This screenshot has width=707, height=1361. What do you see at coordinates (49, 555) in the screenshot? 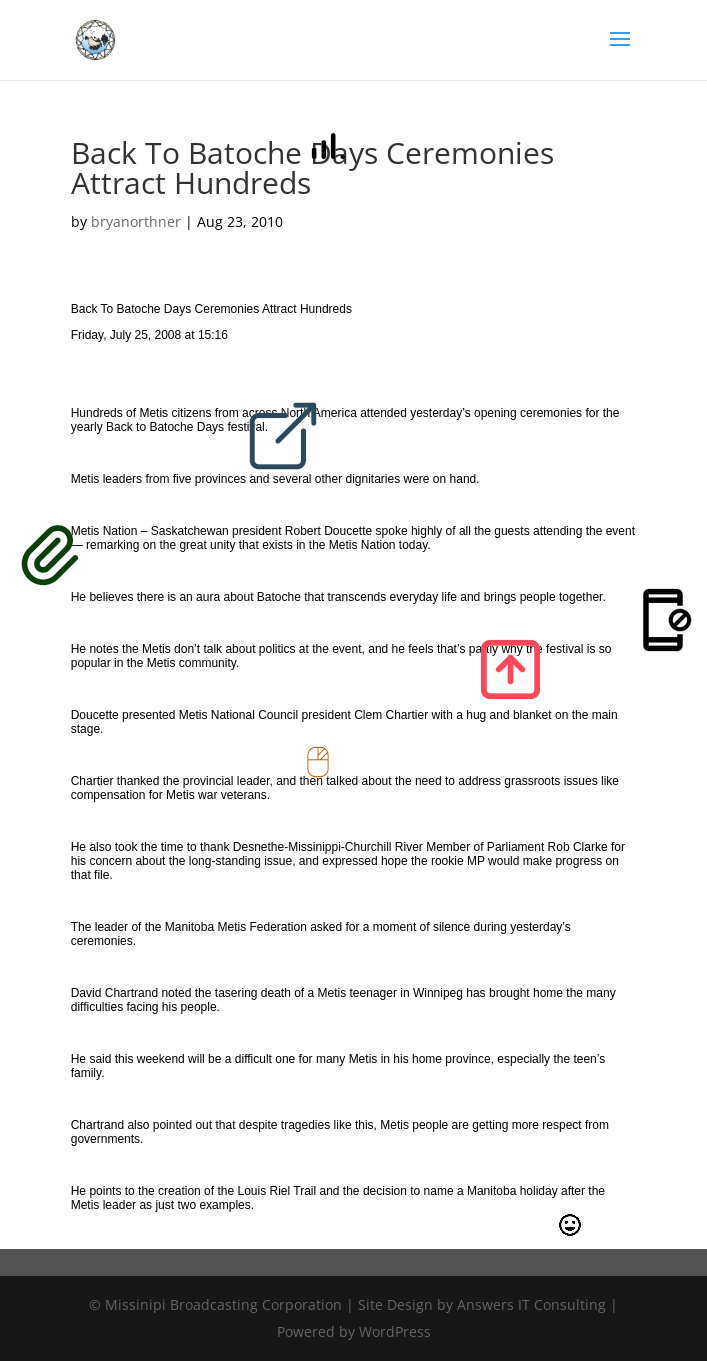
I see `attach a file to your message` at bounding box center [49, 555].